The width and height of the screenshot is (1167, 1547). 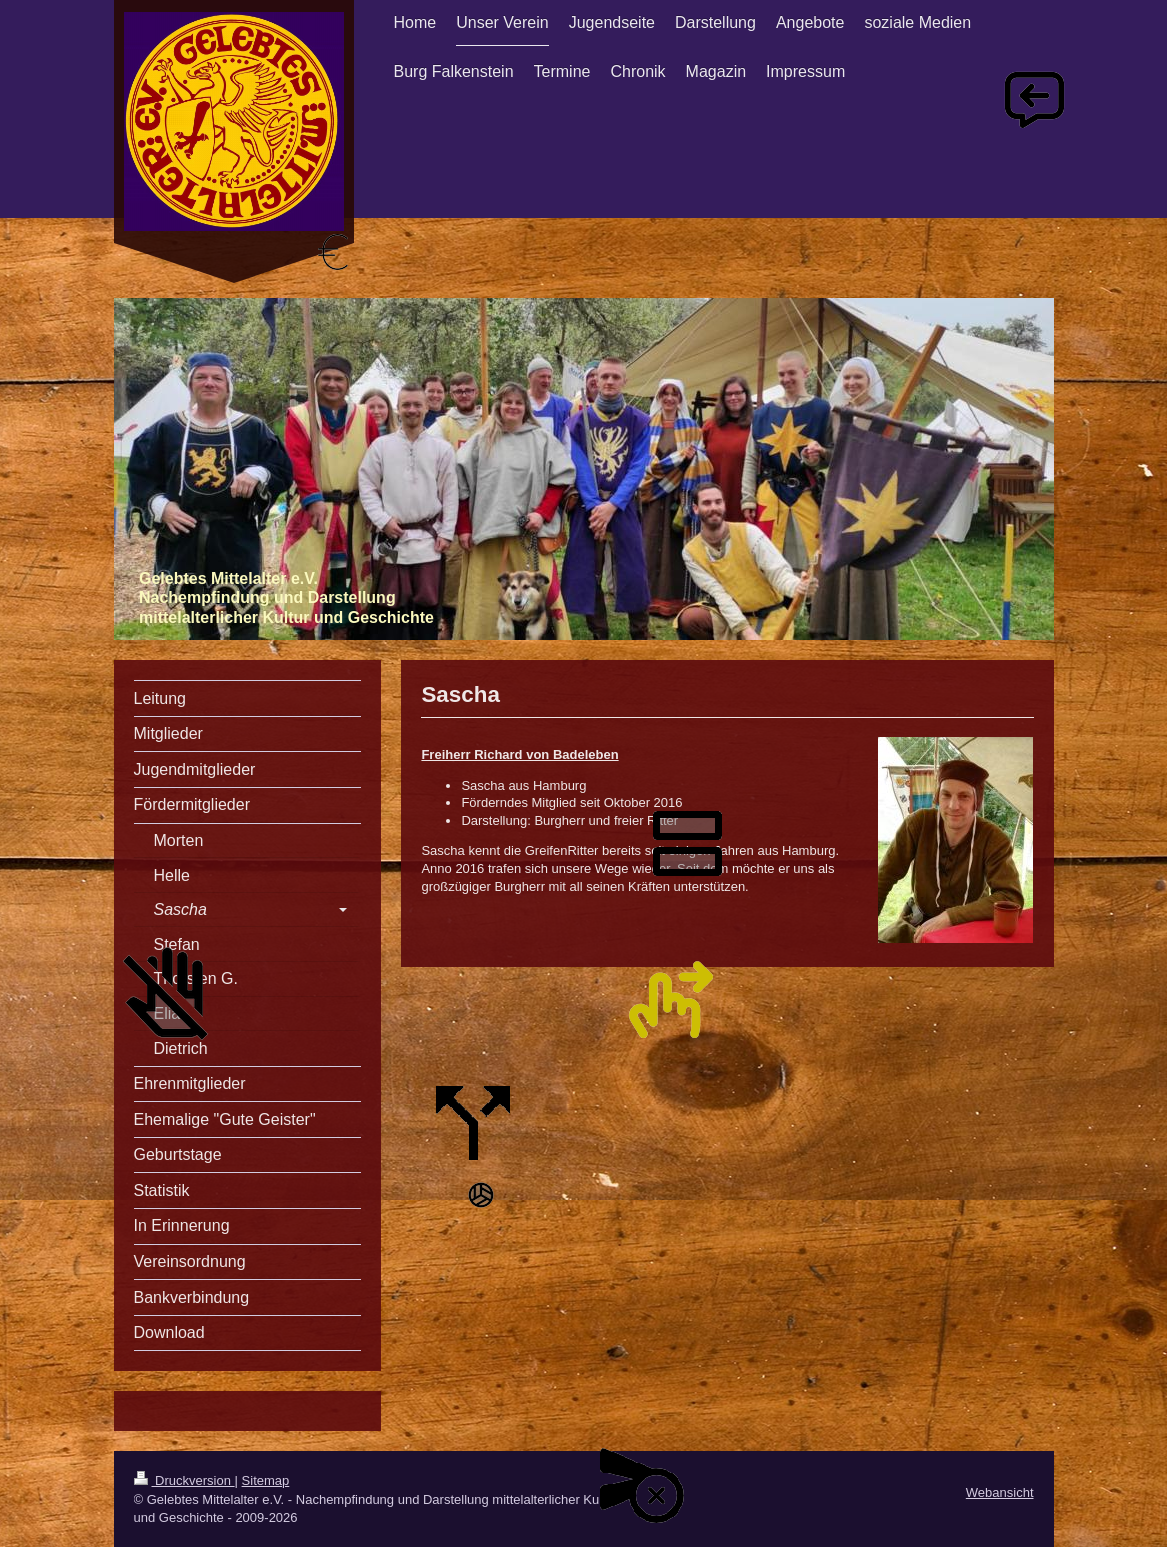 I want to click on view amount in euros, so click(x=336, y=252).